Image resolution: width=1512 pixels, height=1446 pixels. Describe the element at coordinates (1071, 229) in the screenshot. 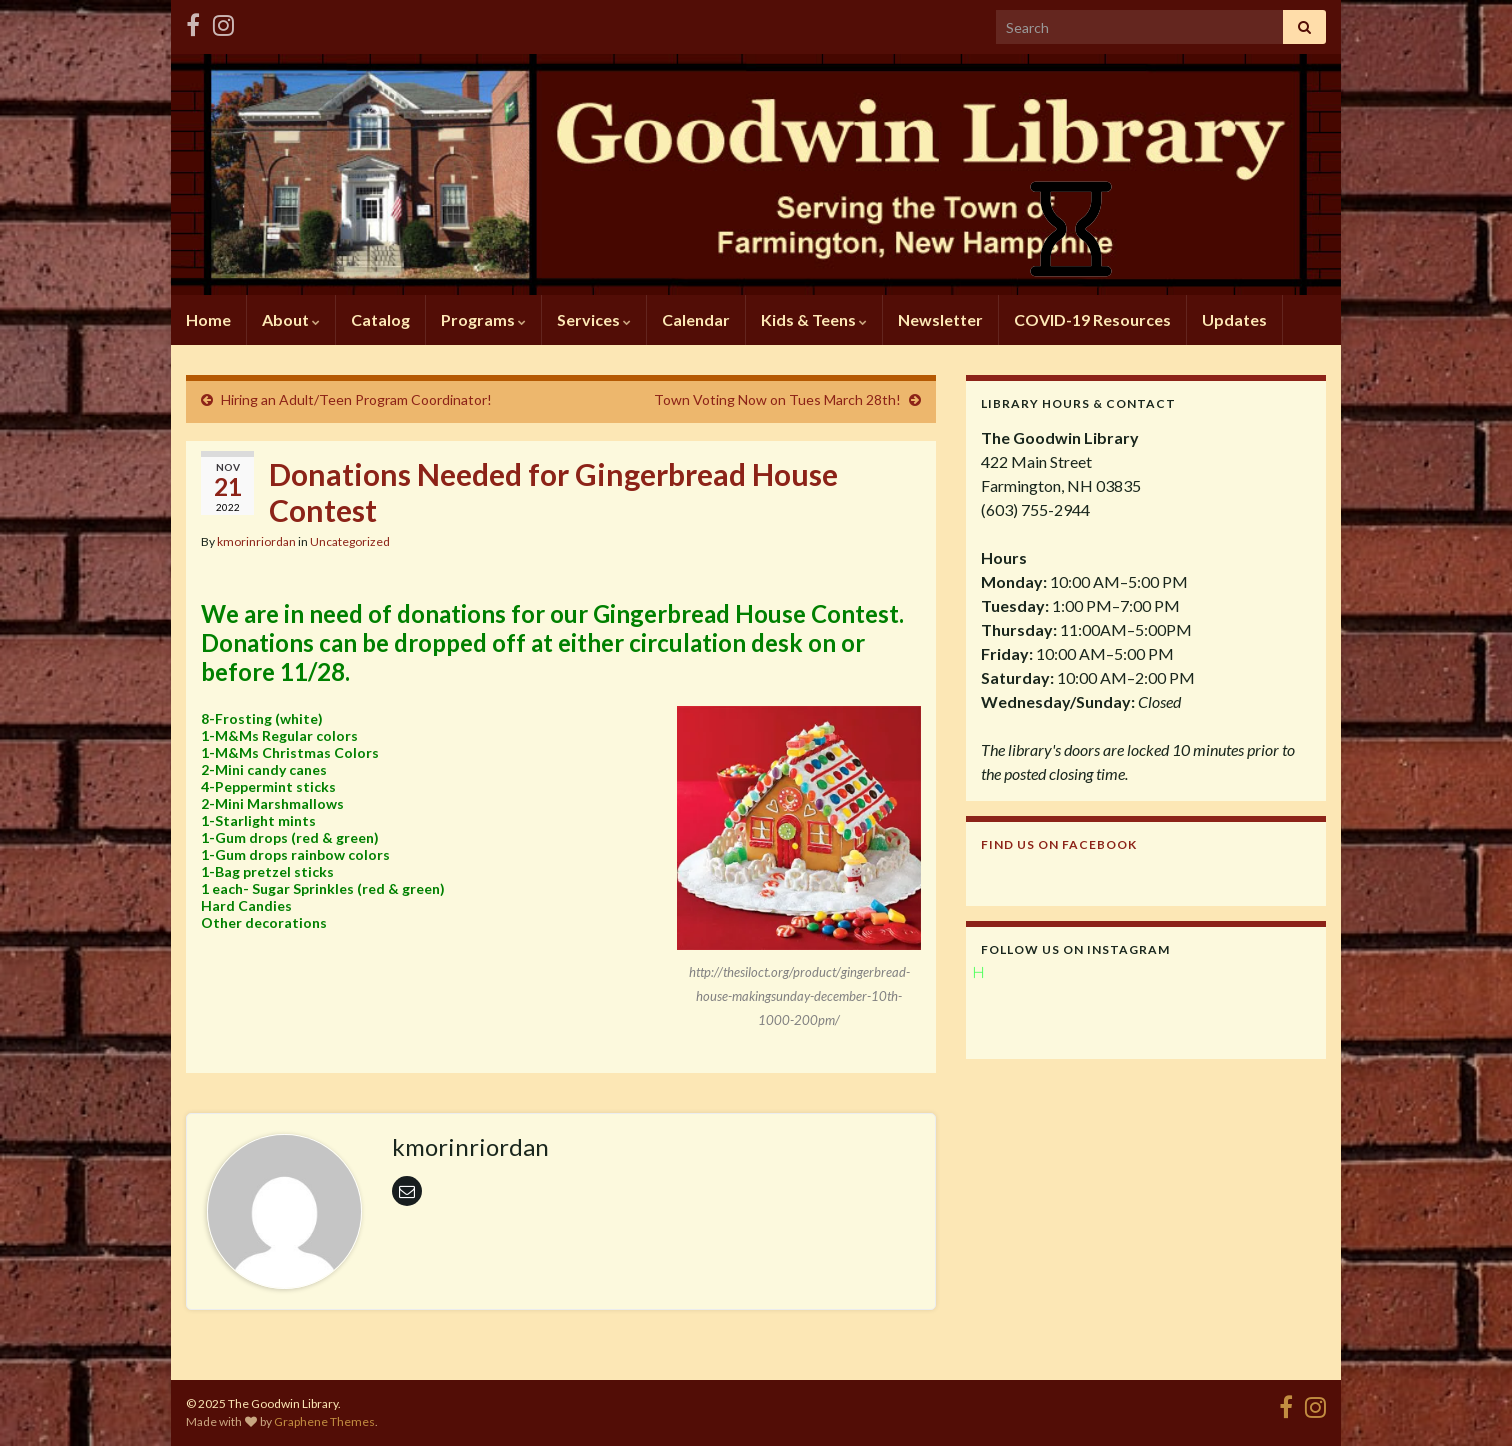

I see `indicates a process is in progress or loading` at that location.